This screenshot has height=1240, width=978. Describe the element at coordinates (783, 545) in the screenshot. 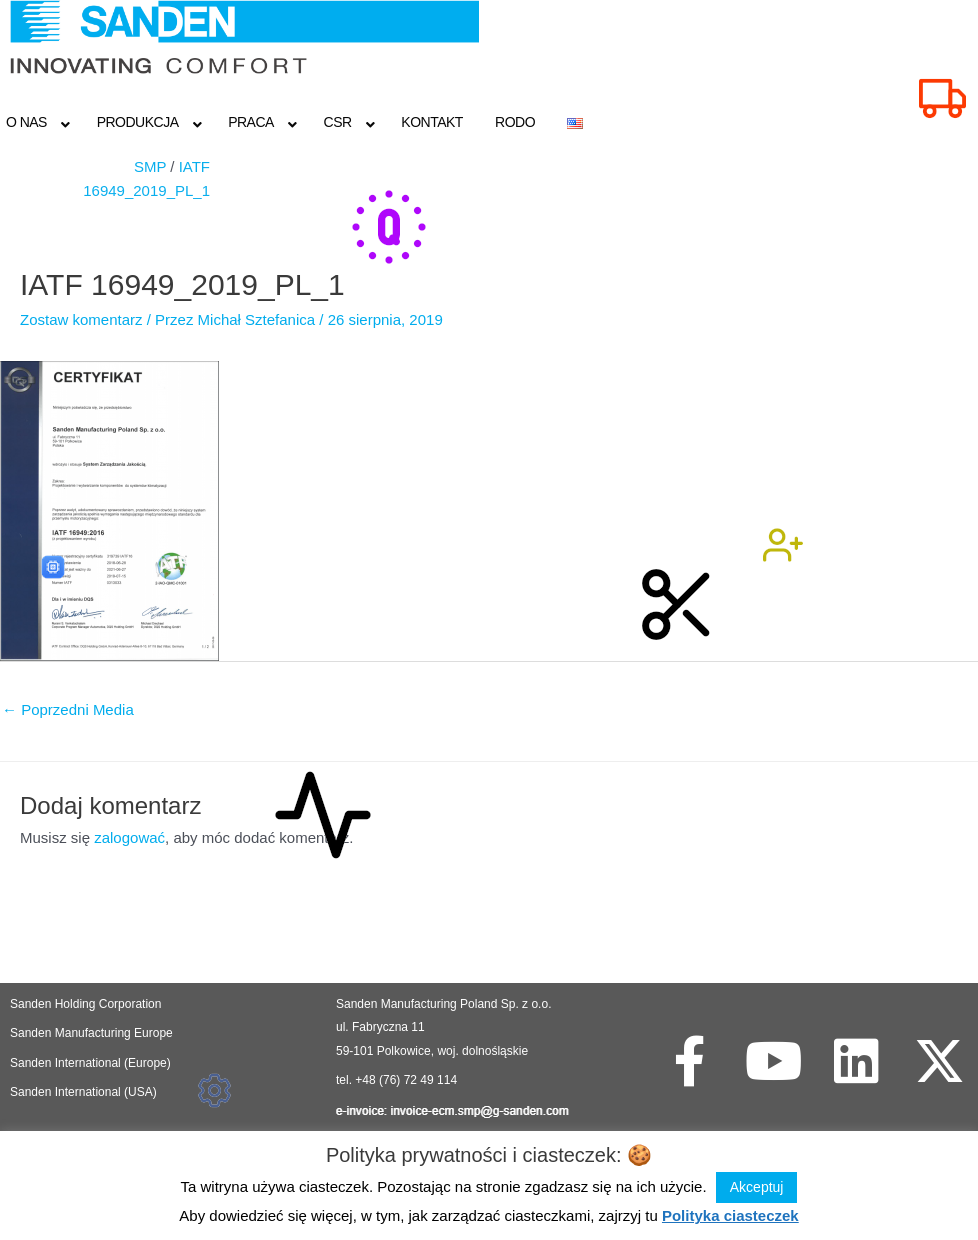

I see `add a new contact or friend` at that location.